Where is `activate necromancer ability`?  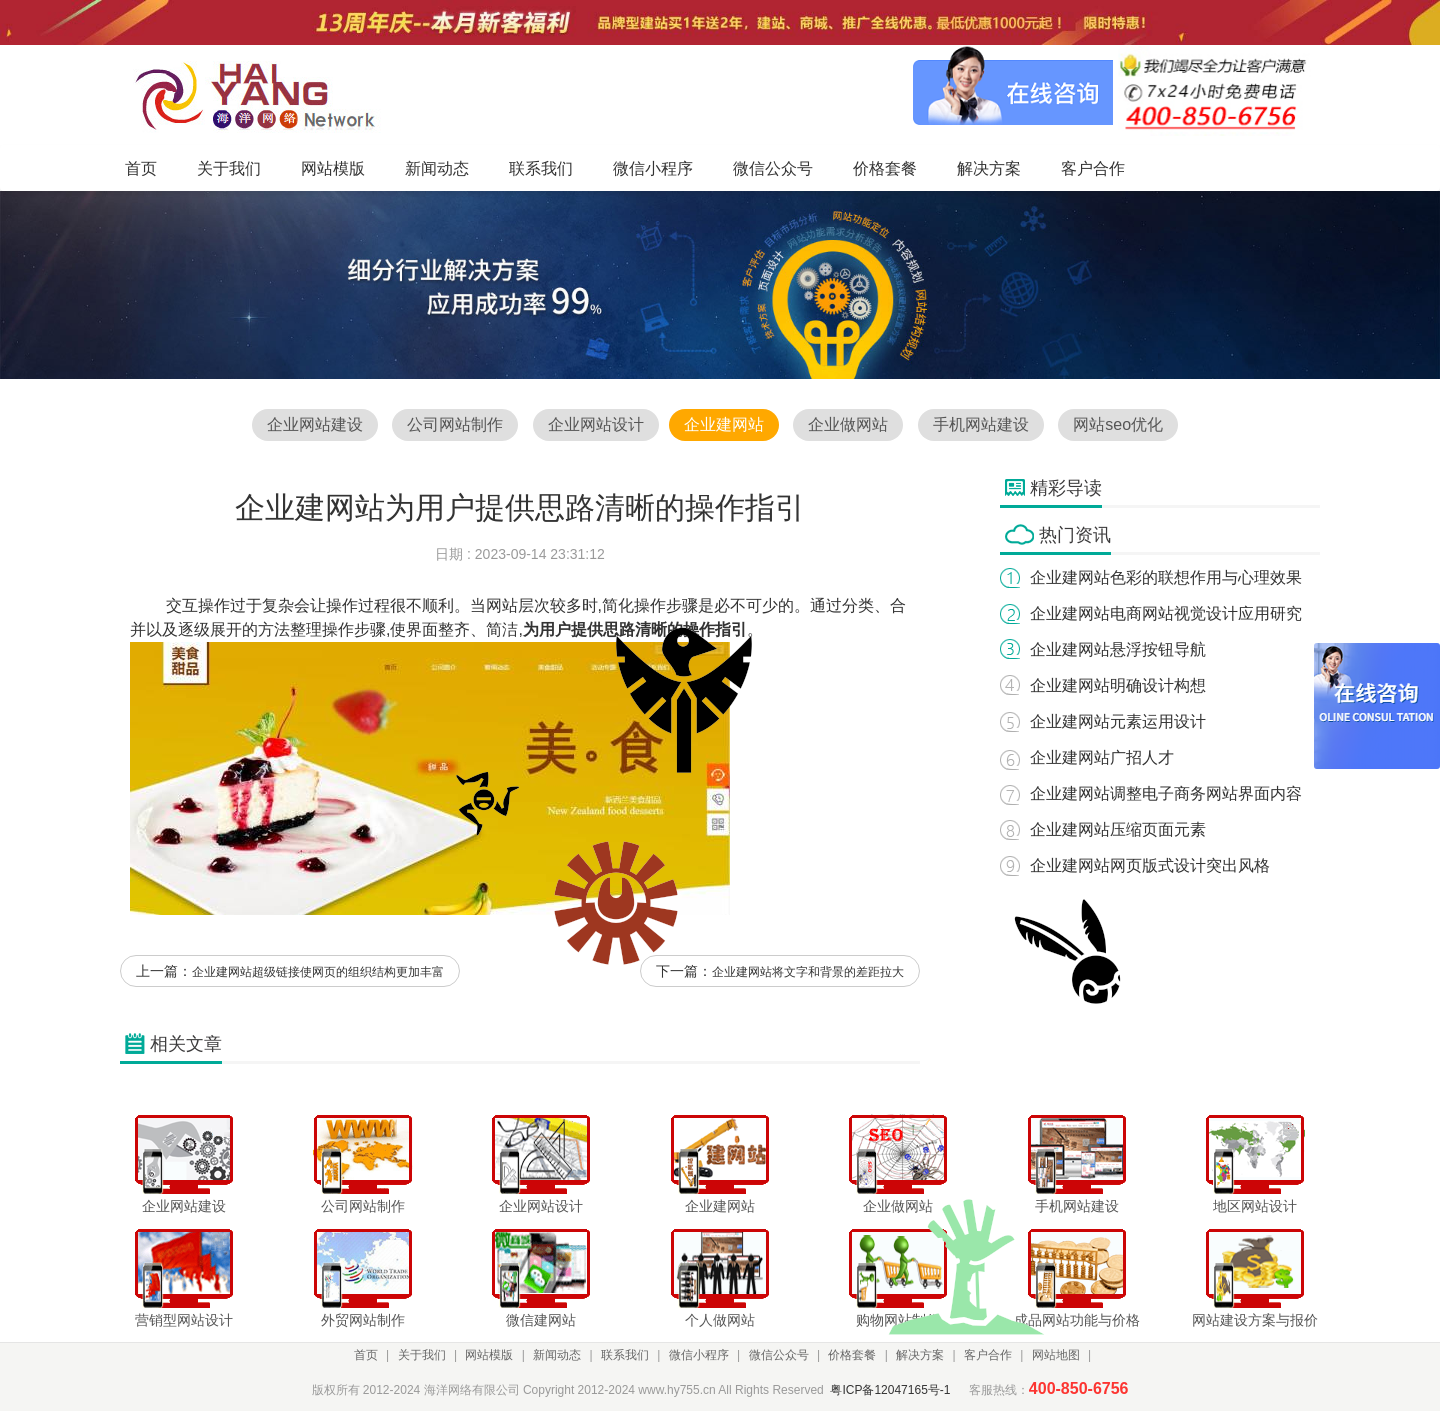 activate necromancer ability is located at coordinates (966, 1256).